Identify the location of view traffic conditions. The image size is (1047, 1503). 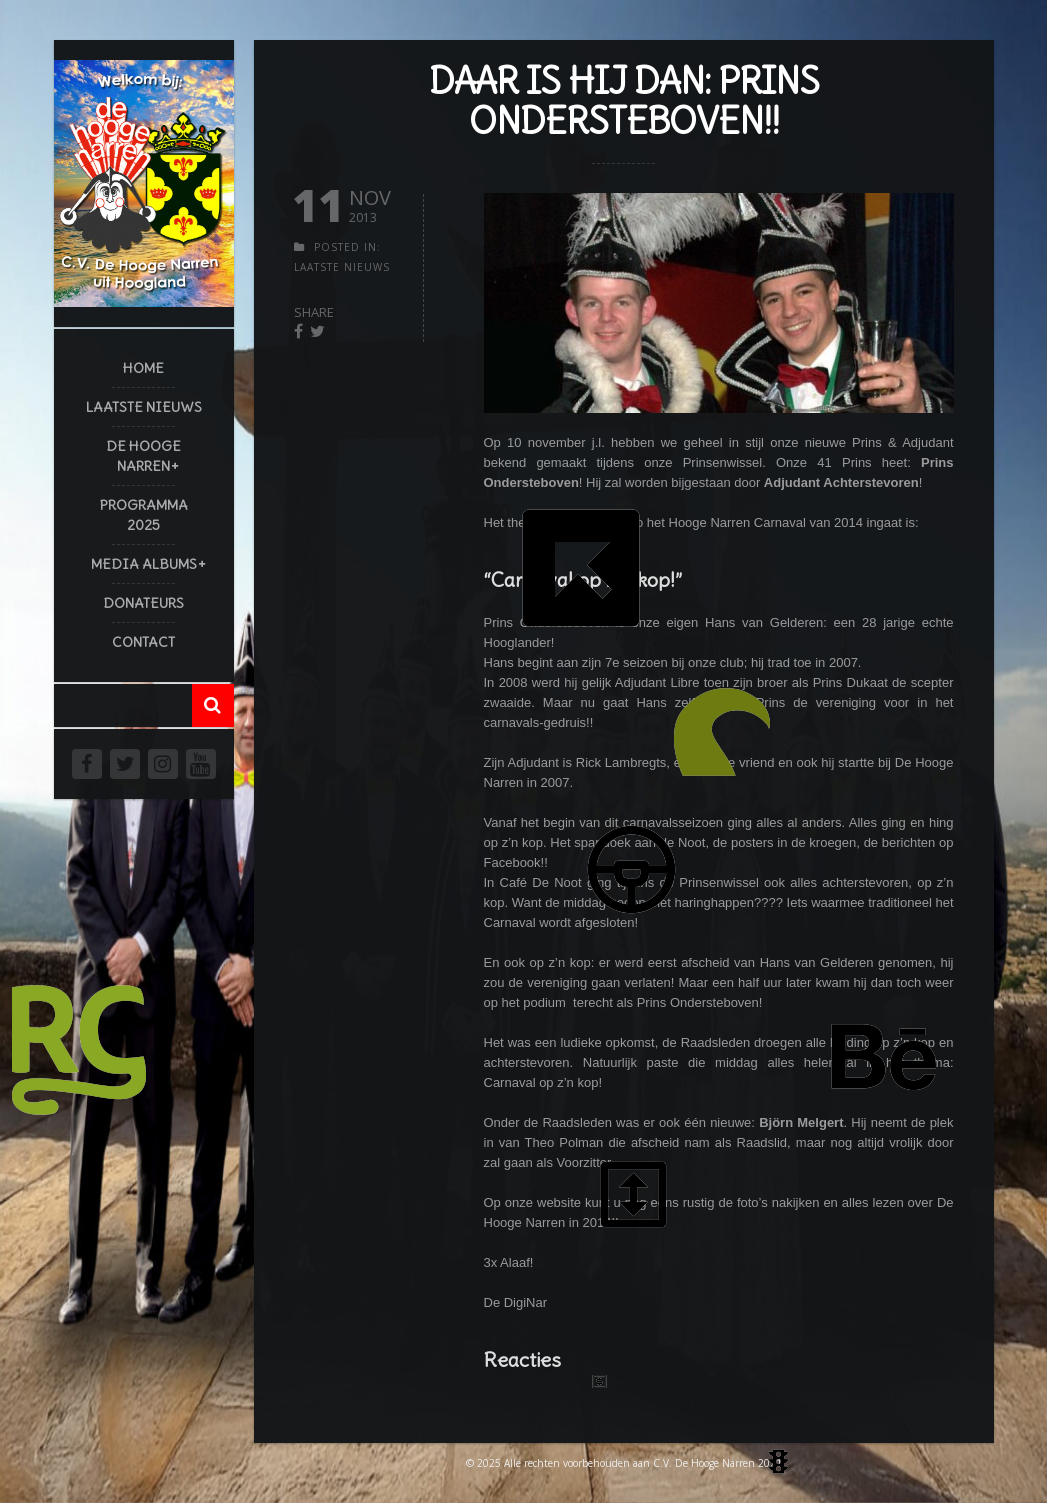
(778, 1461).